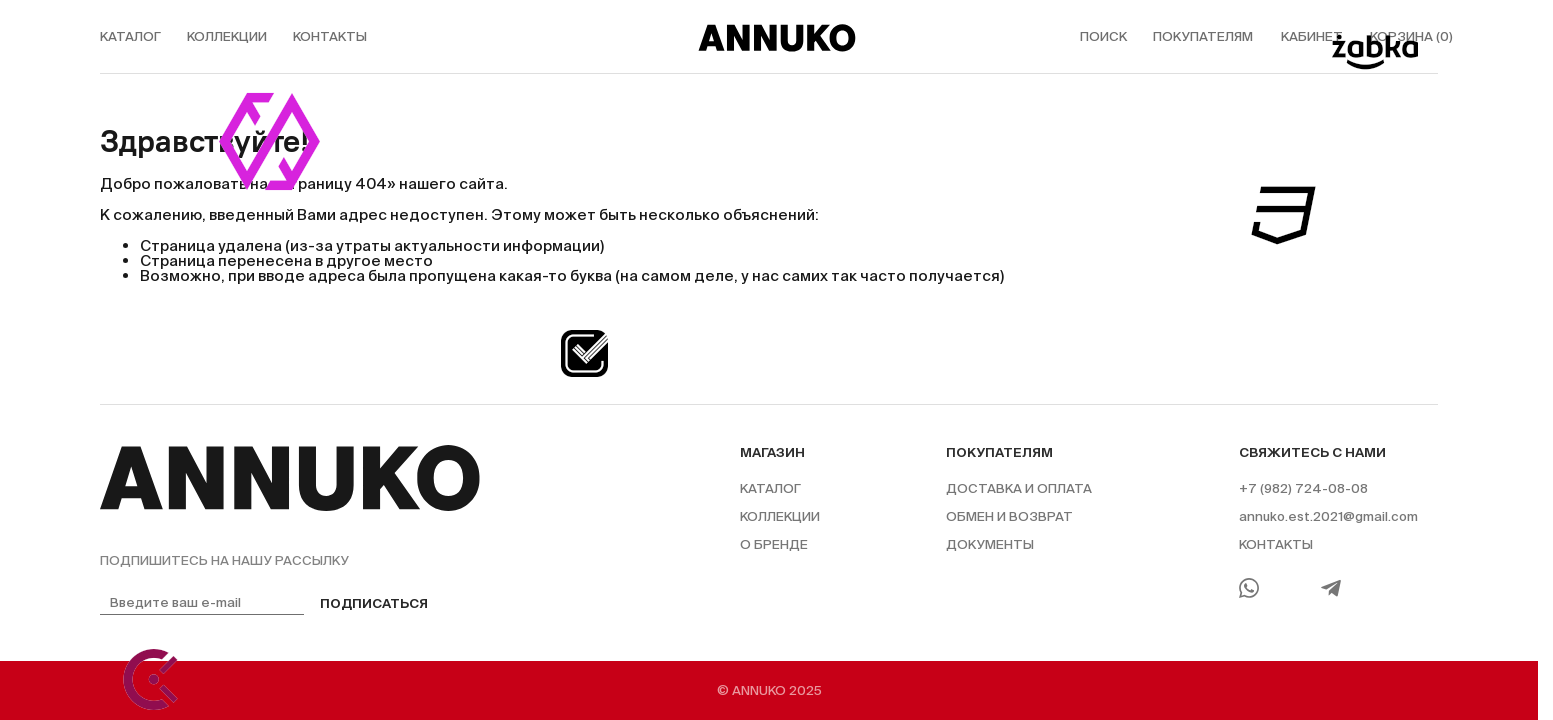 The width and height of the screenshot is (1553, 720). Describe the element at coordinates (584, 353) in the screenshot. I see `open the trakt app` at that location.